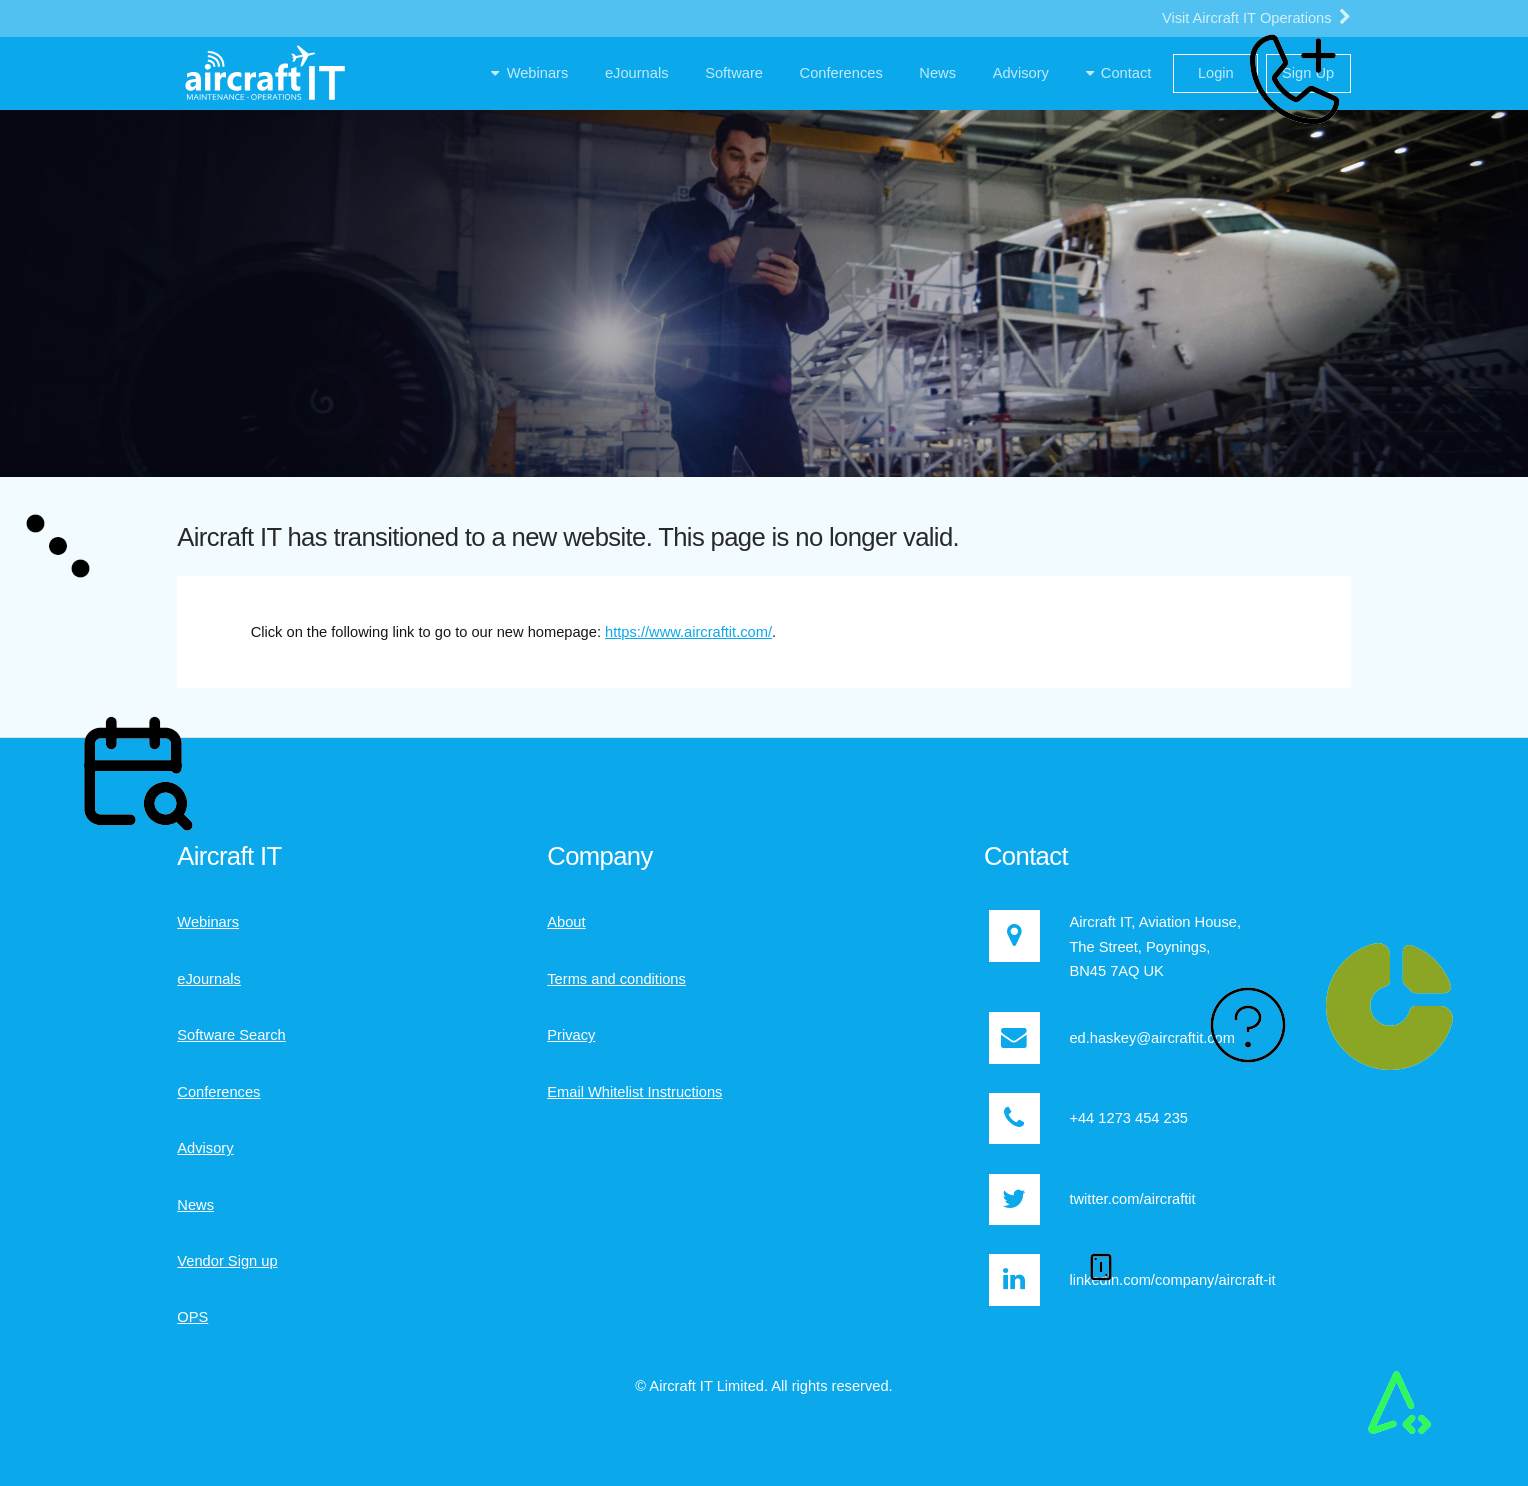  Describe the element at coordinates (58, 546) in the screenshot. I see `more options menu` at that location.